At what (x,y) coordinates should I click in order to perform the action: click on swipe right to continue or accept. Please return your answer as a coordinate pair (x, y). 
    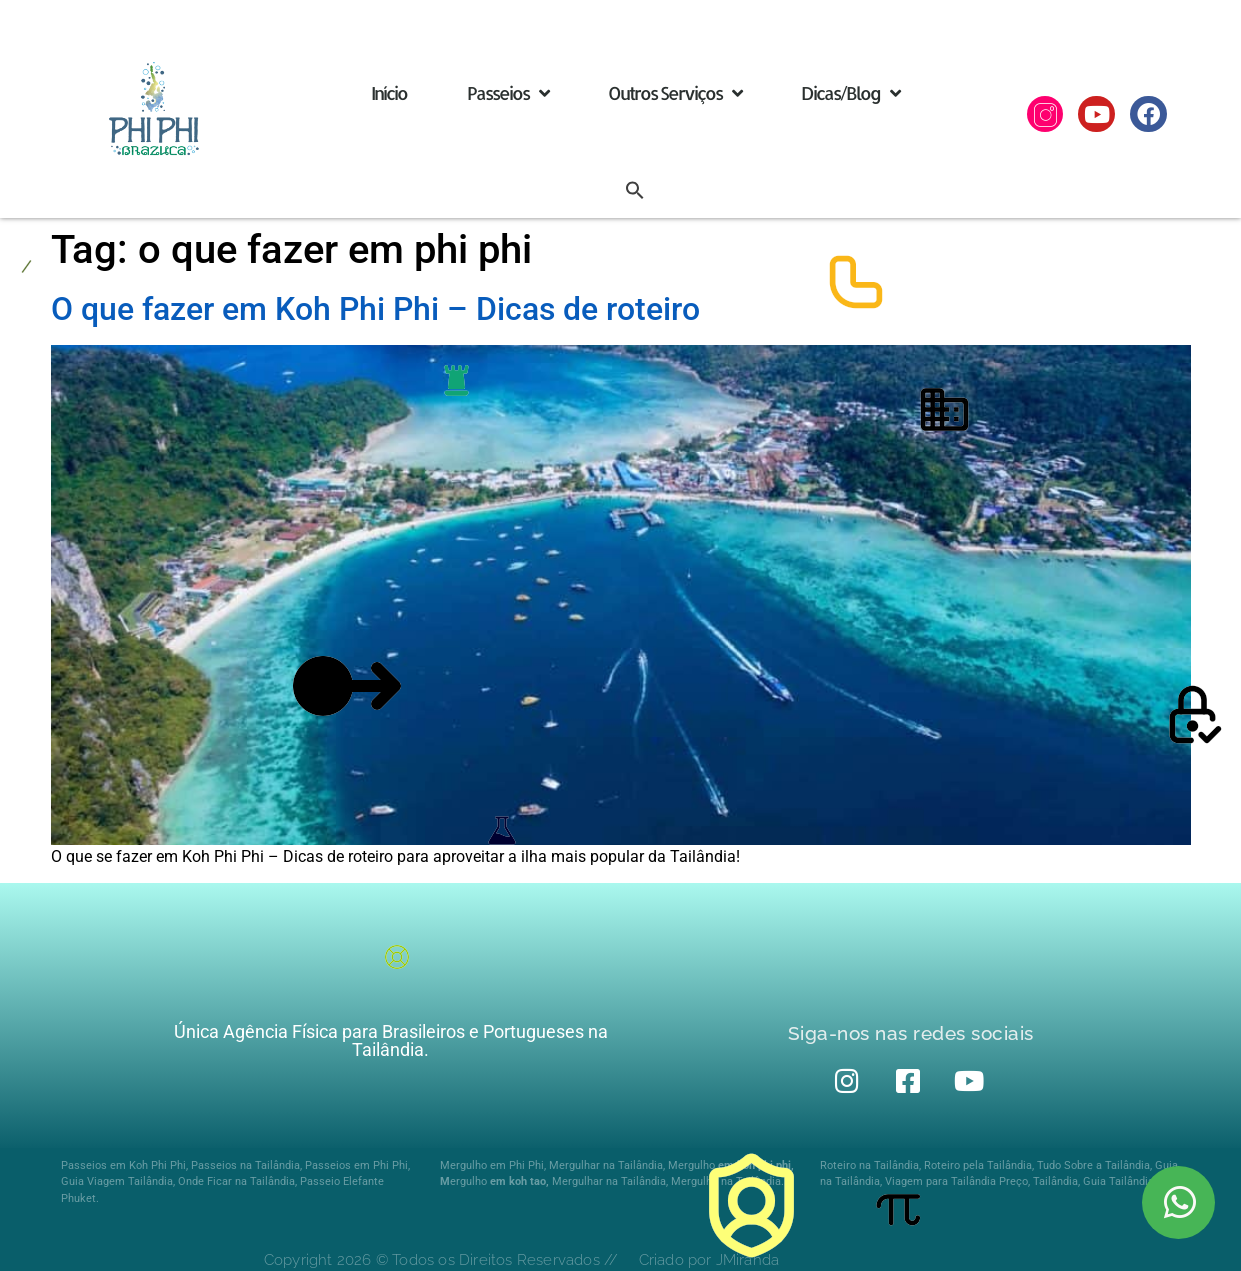
    Looking at the image, I should click on (347, 686).